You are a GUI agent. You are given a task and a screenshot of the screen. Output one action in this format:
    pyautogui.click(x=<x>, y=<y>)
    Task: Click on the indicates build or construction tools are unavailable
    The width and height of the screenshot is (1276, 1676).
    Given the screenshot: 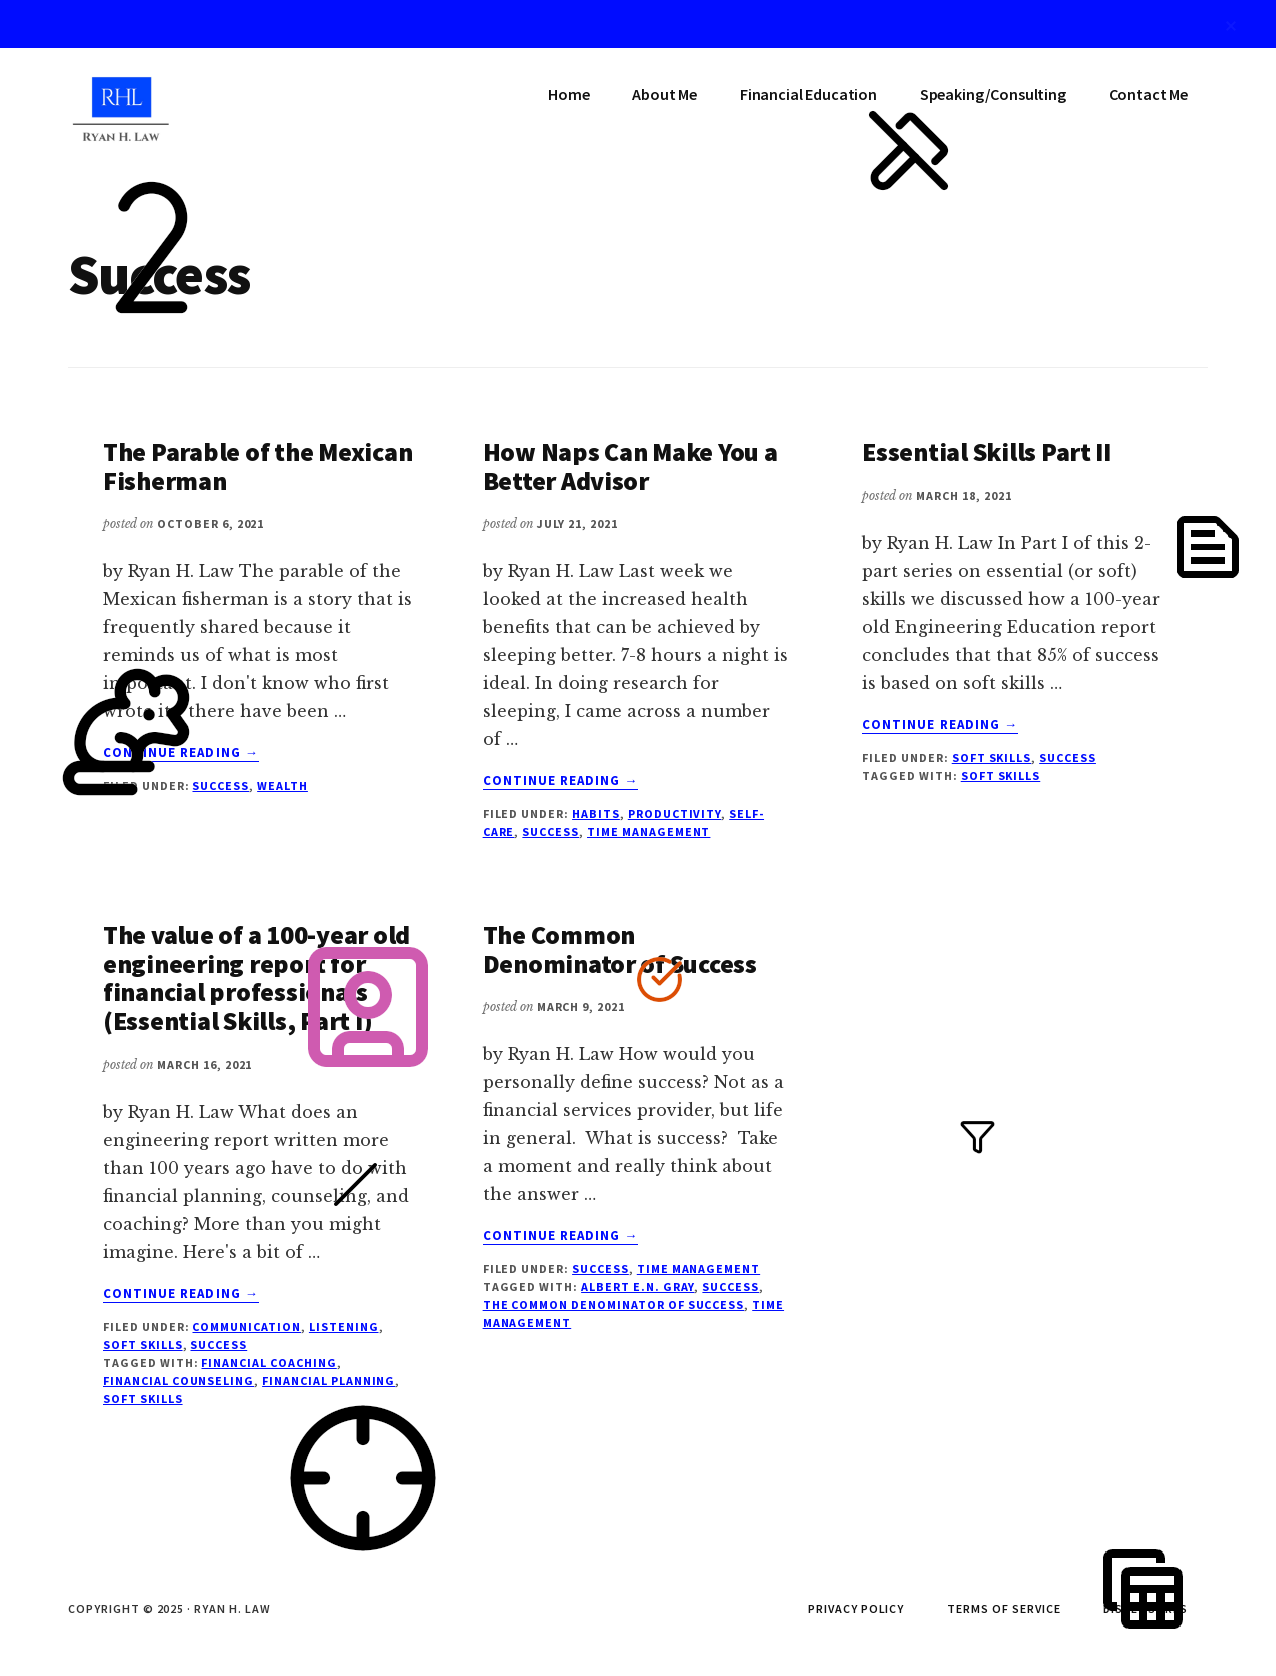 What is the action you would take?
    pyautogui.click(x=908, y=150)
    